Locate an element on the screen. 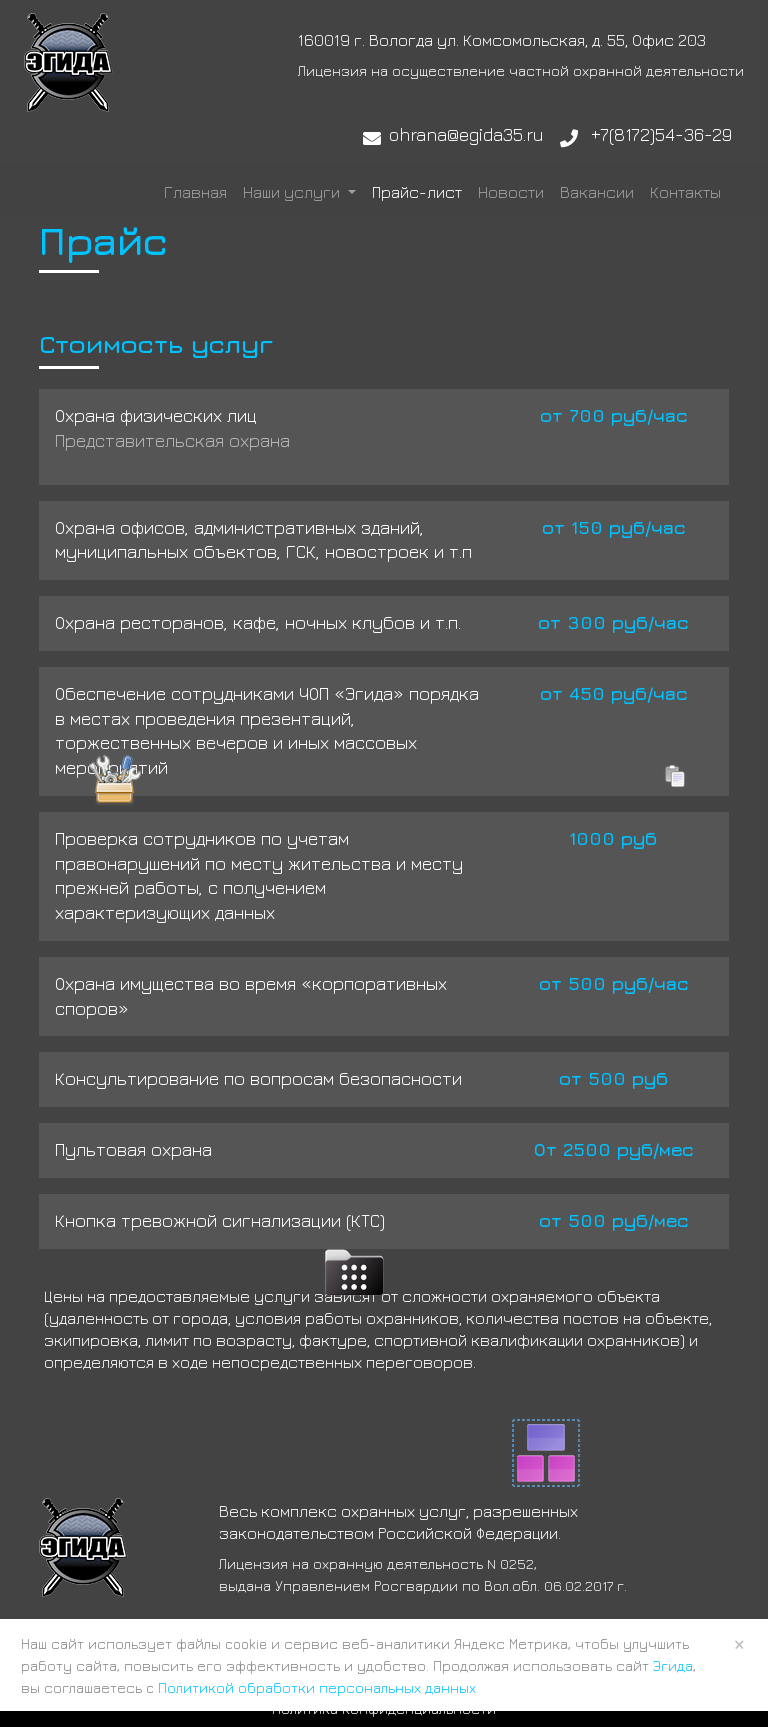 This screenshot has height=1727, width=768. paste content from clipboard is located at coordinates (675, 776).